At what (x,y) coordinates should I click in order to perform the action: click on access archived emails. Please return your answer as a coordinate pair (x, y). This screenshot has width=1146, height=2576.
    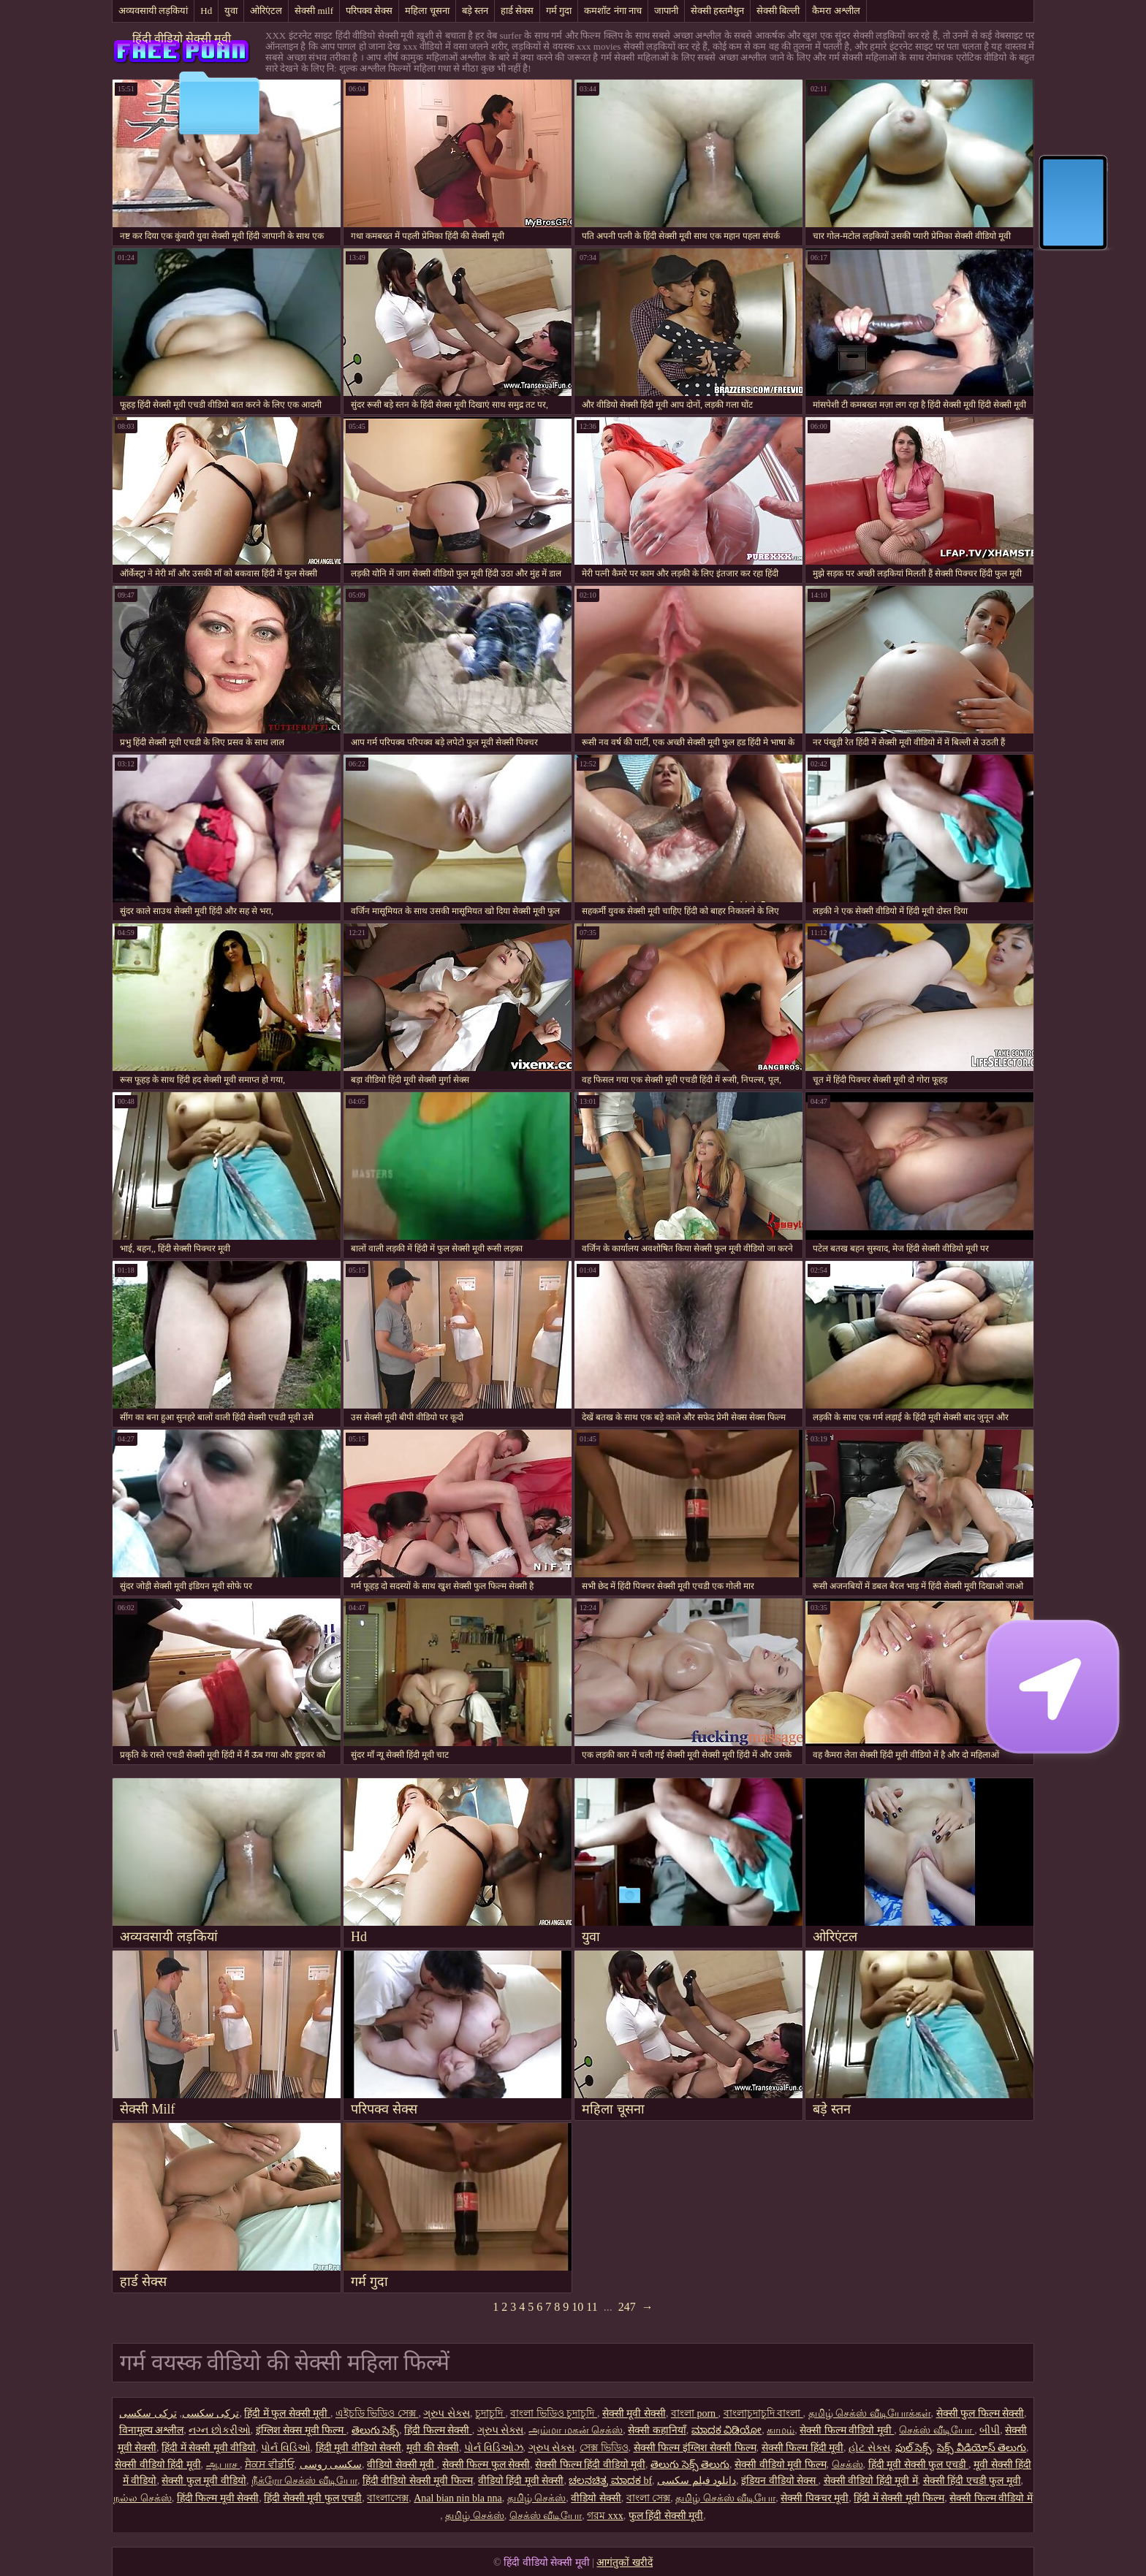
    Looking at the image, I should click on (852, 357).